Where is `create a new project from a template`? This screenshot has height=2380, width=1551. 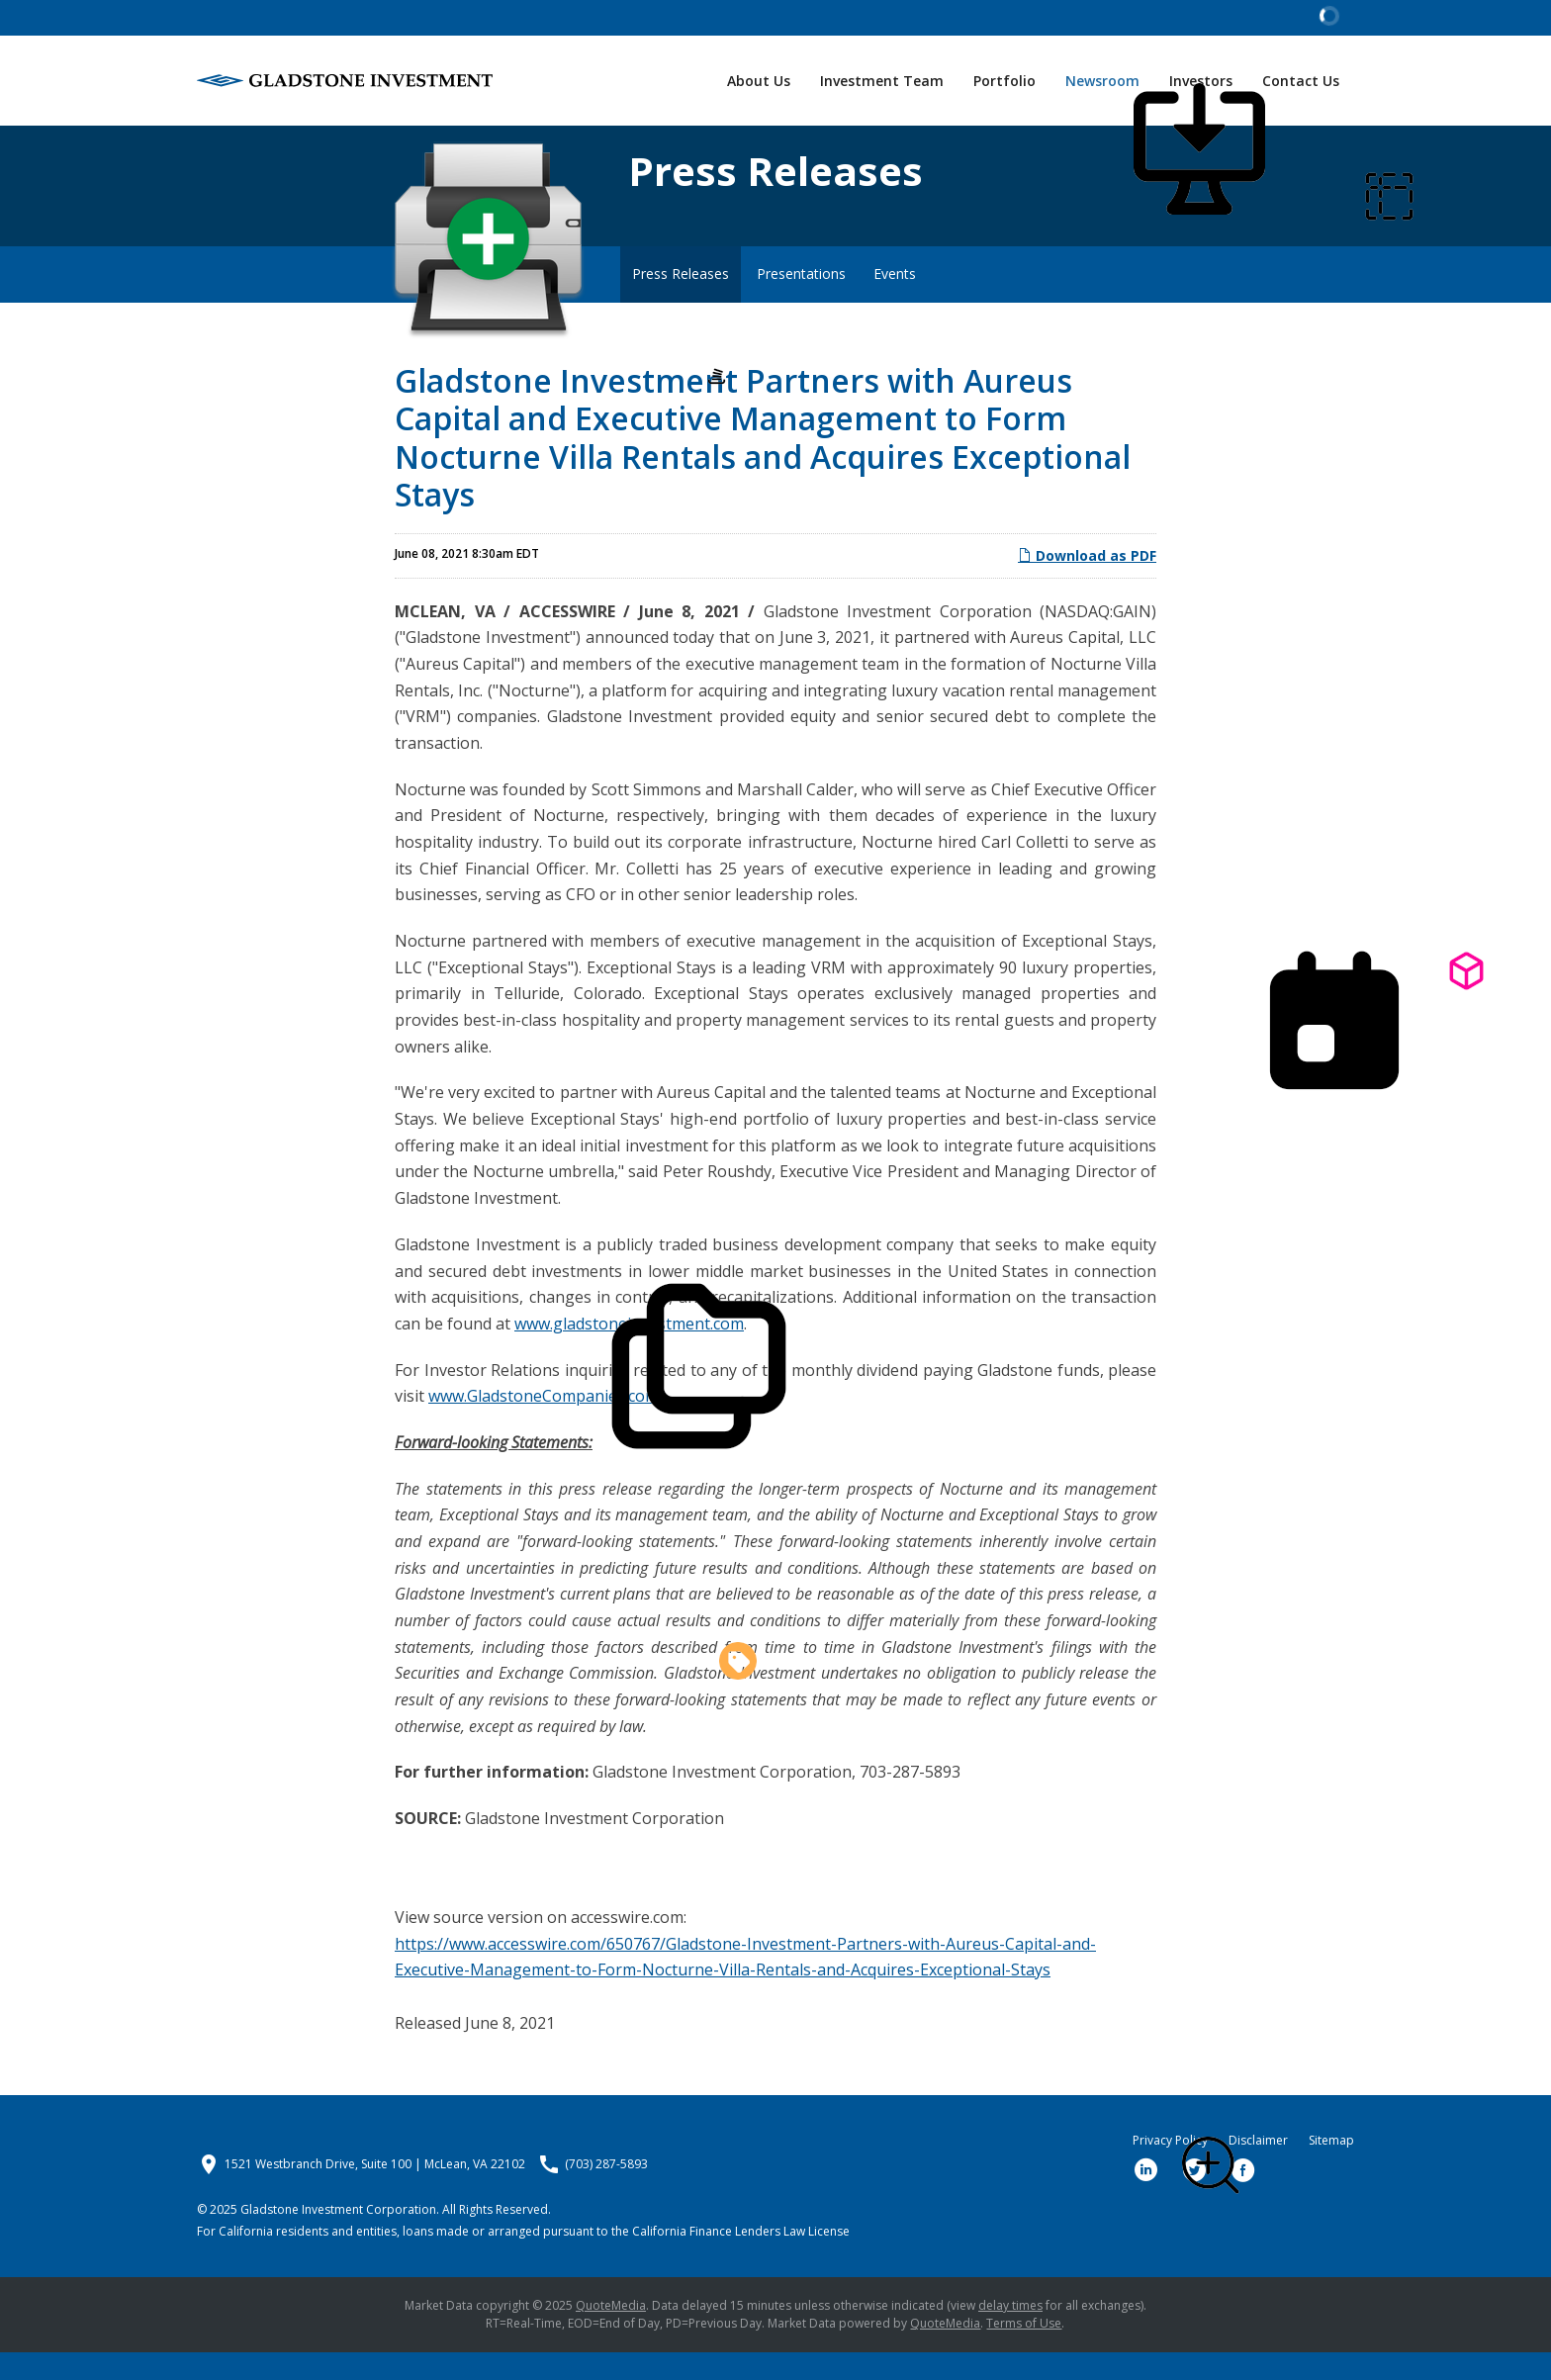
create a new project from a template is located at coordinates (1389, 196).